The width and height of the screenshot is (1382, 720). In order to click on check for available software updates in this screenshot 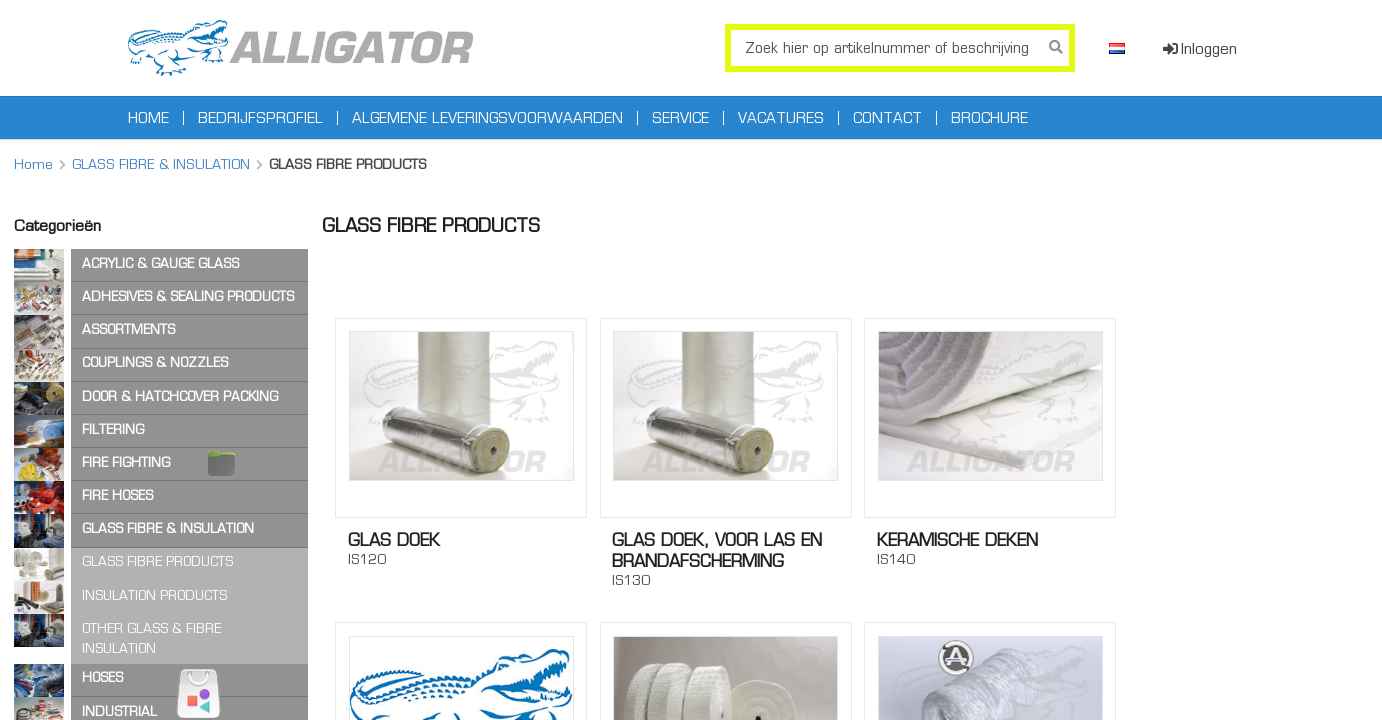, I will do `click(956, 658)`.